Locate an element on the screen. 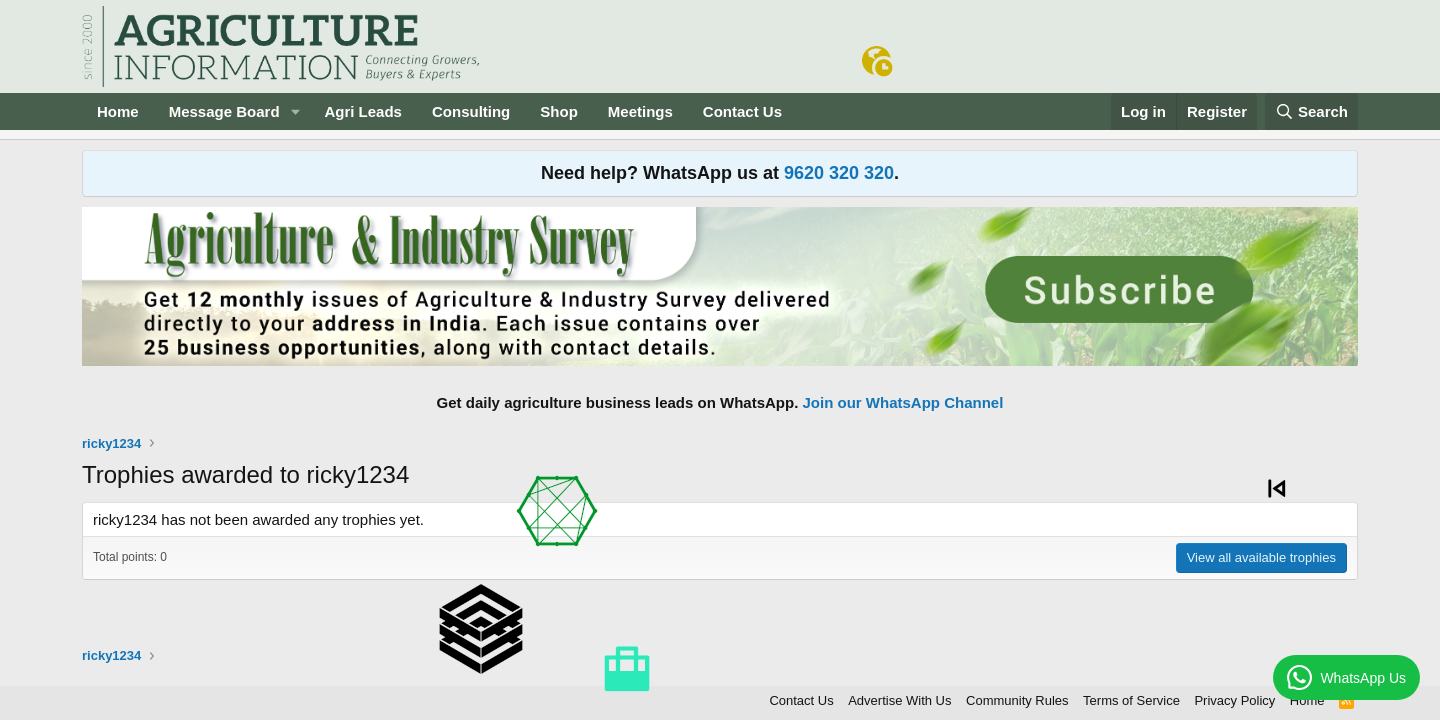  skip to previous track is located at coordinates (1277, 488).